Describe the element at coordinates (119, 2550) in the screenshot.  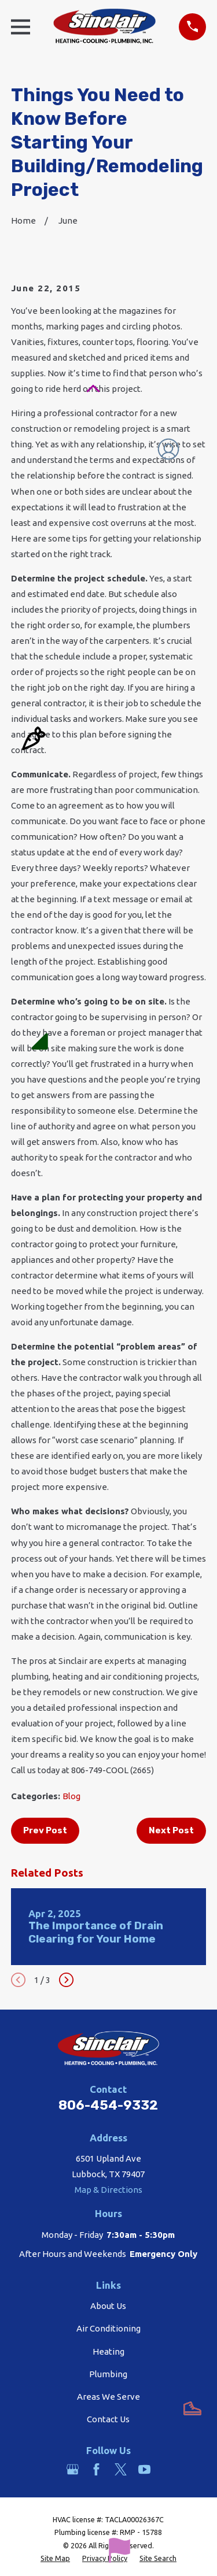
I see `flag or mark an item for follow-up` at that location.